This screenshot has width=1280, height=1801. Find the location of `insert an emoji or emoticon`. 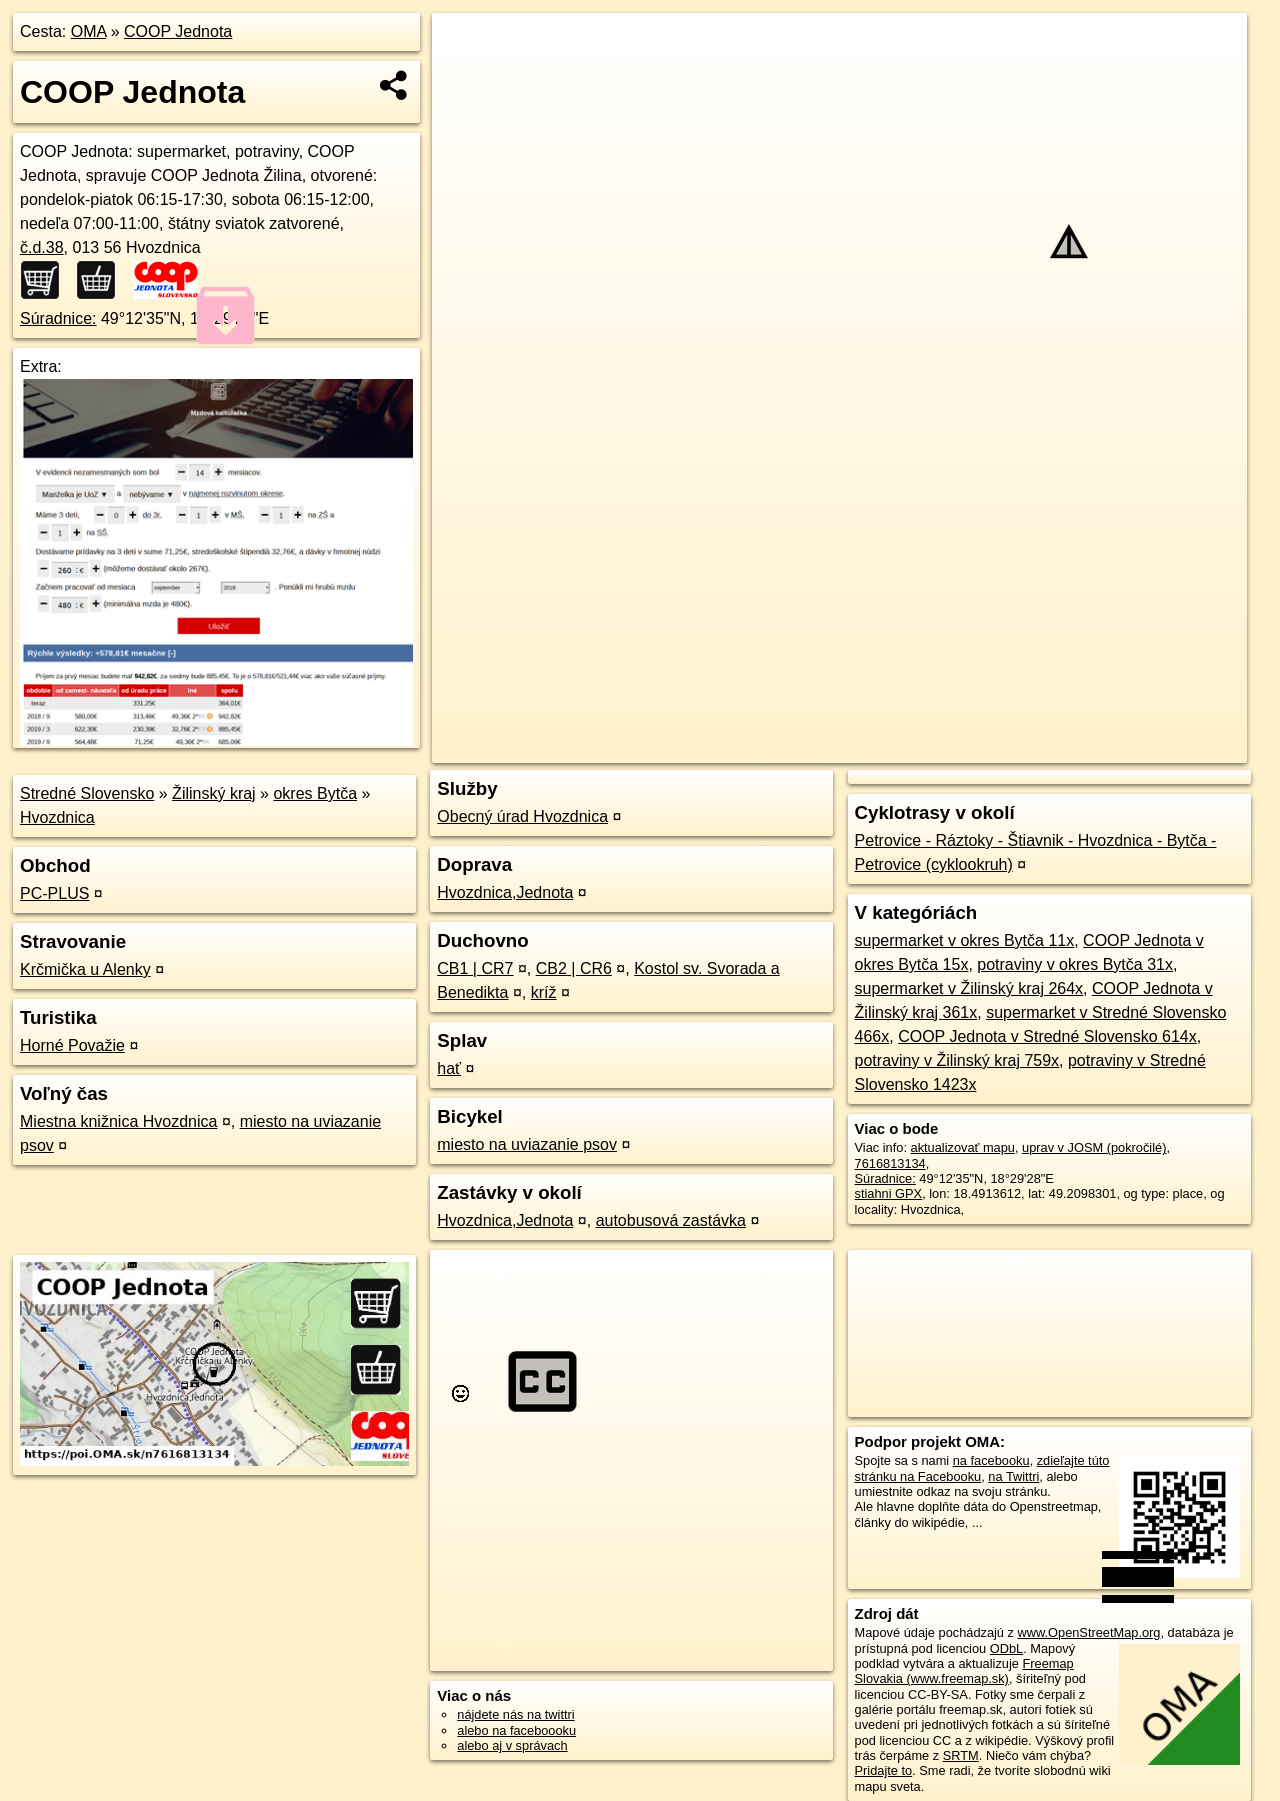

insert an emoji or emoticon is located at coordinates (460, 1393).